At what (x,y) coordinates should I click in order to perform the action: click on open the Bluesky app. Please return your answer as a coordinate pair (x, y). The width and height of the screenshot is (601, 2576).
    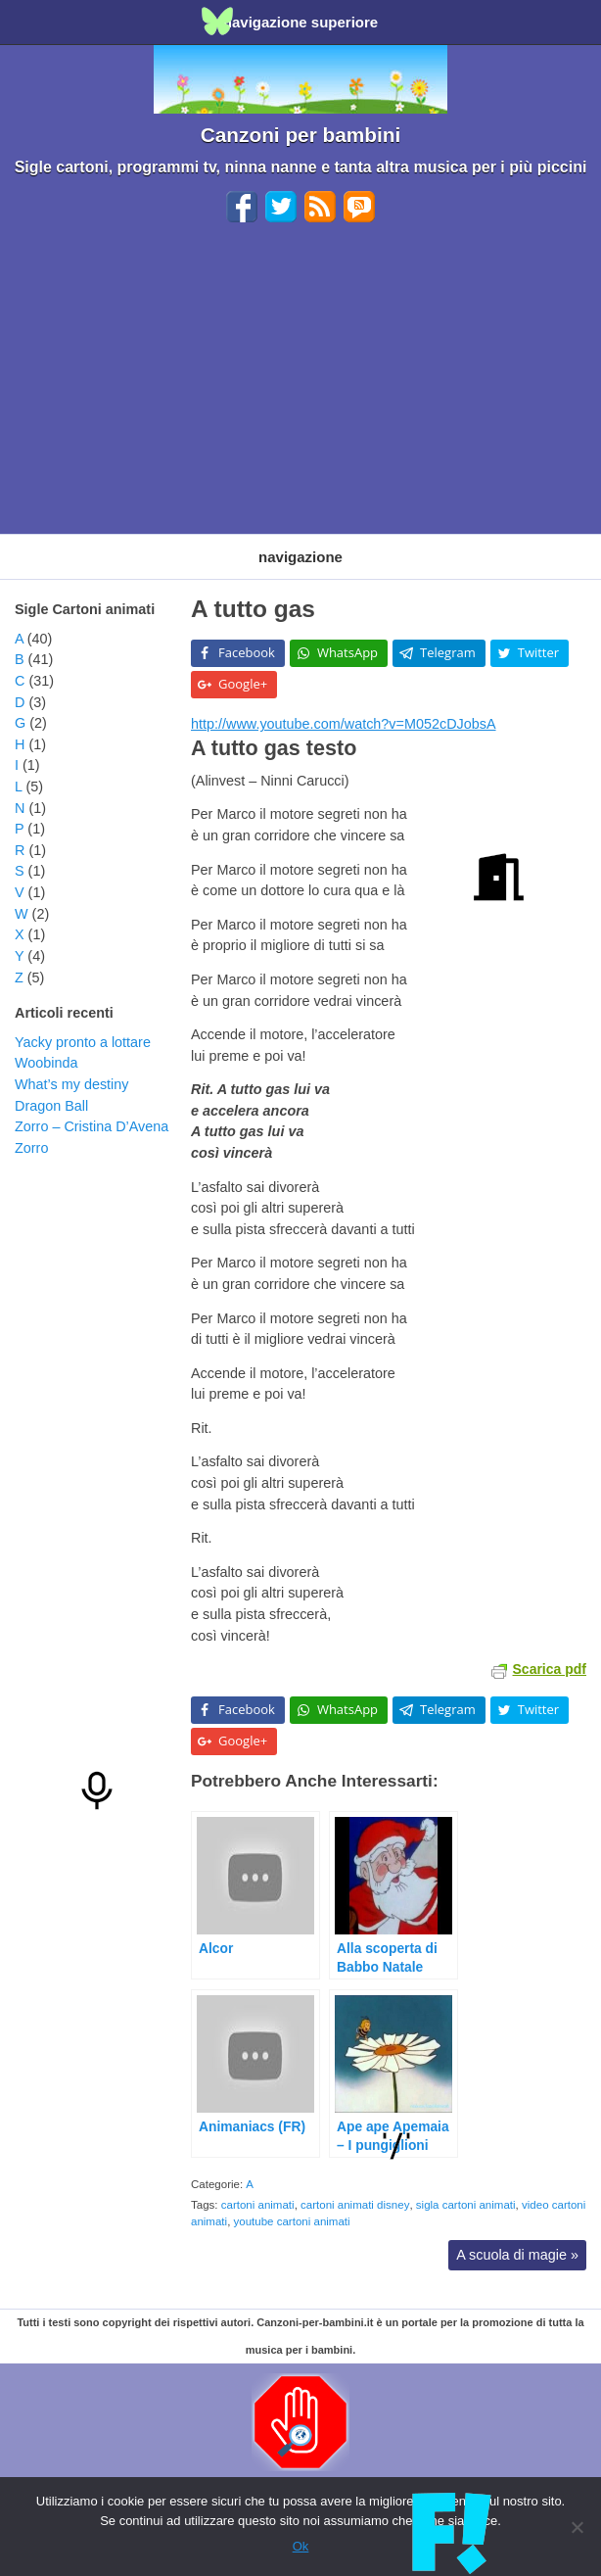
    Looking at the image, I should click on (217, 21).